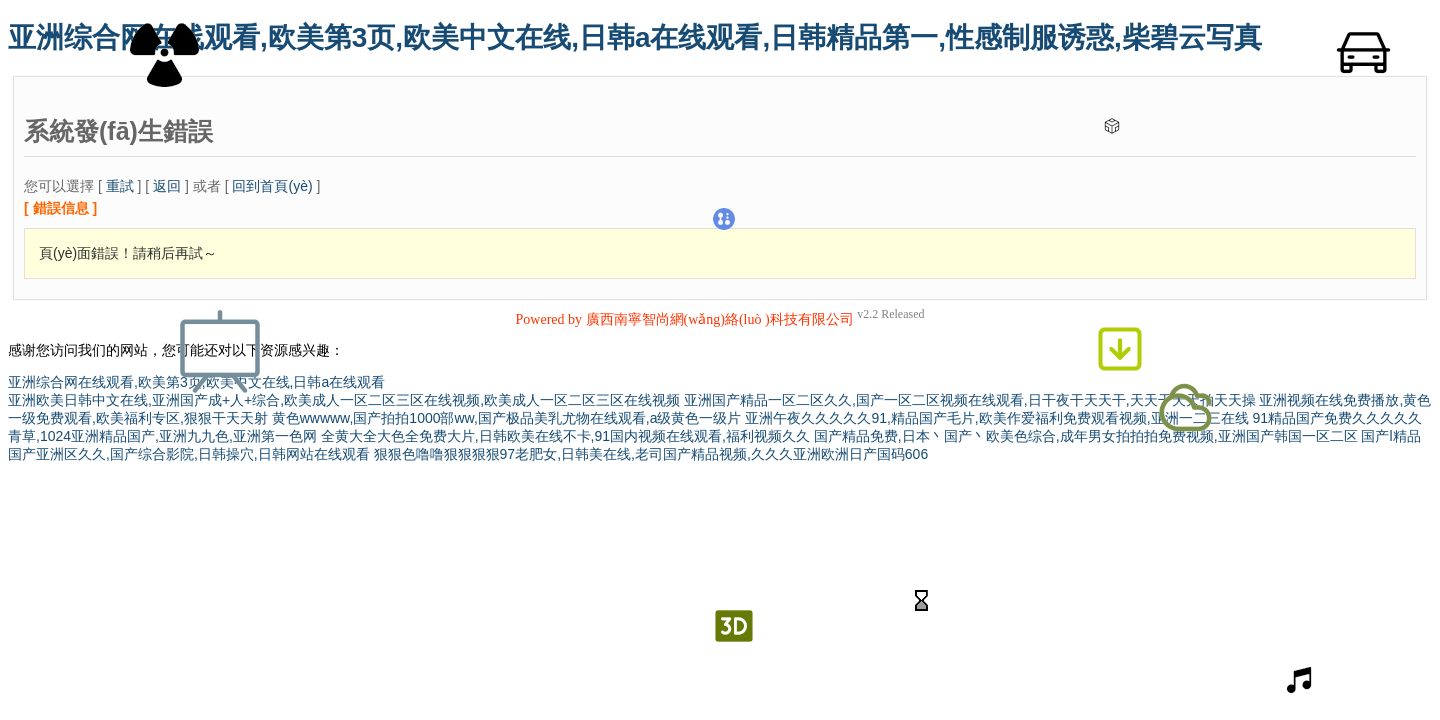  What do you see at coordinates (1120, 349) in the screenshot?
I see `download file or content` at bounding box center [1120, 349].